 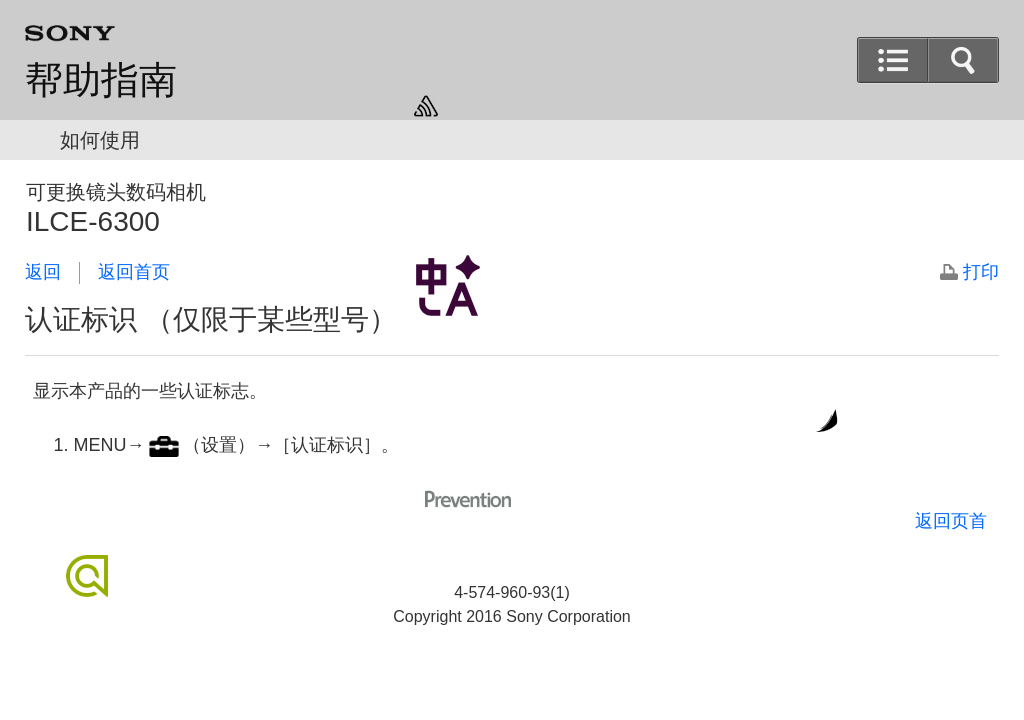 I want to click on translate text using AI, so click(x=446, y=288).